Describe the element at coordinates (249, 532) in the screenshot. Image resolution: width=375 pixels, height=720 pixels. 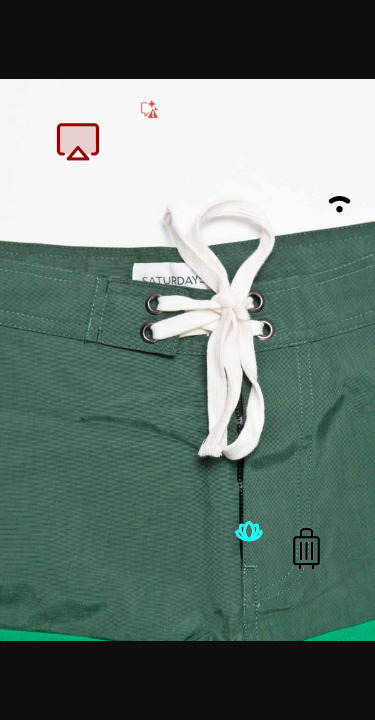
I see `access meditation or mindfulness features` at that location.